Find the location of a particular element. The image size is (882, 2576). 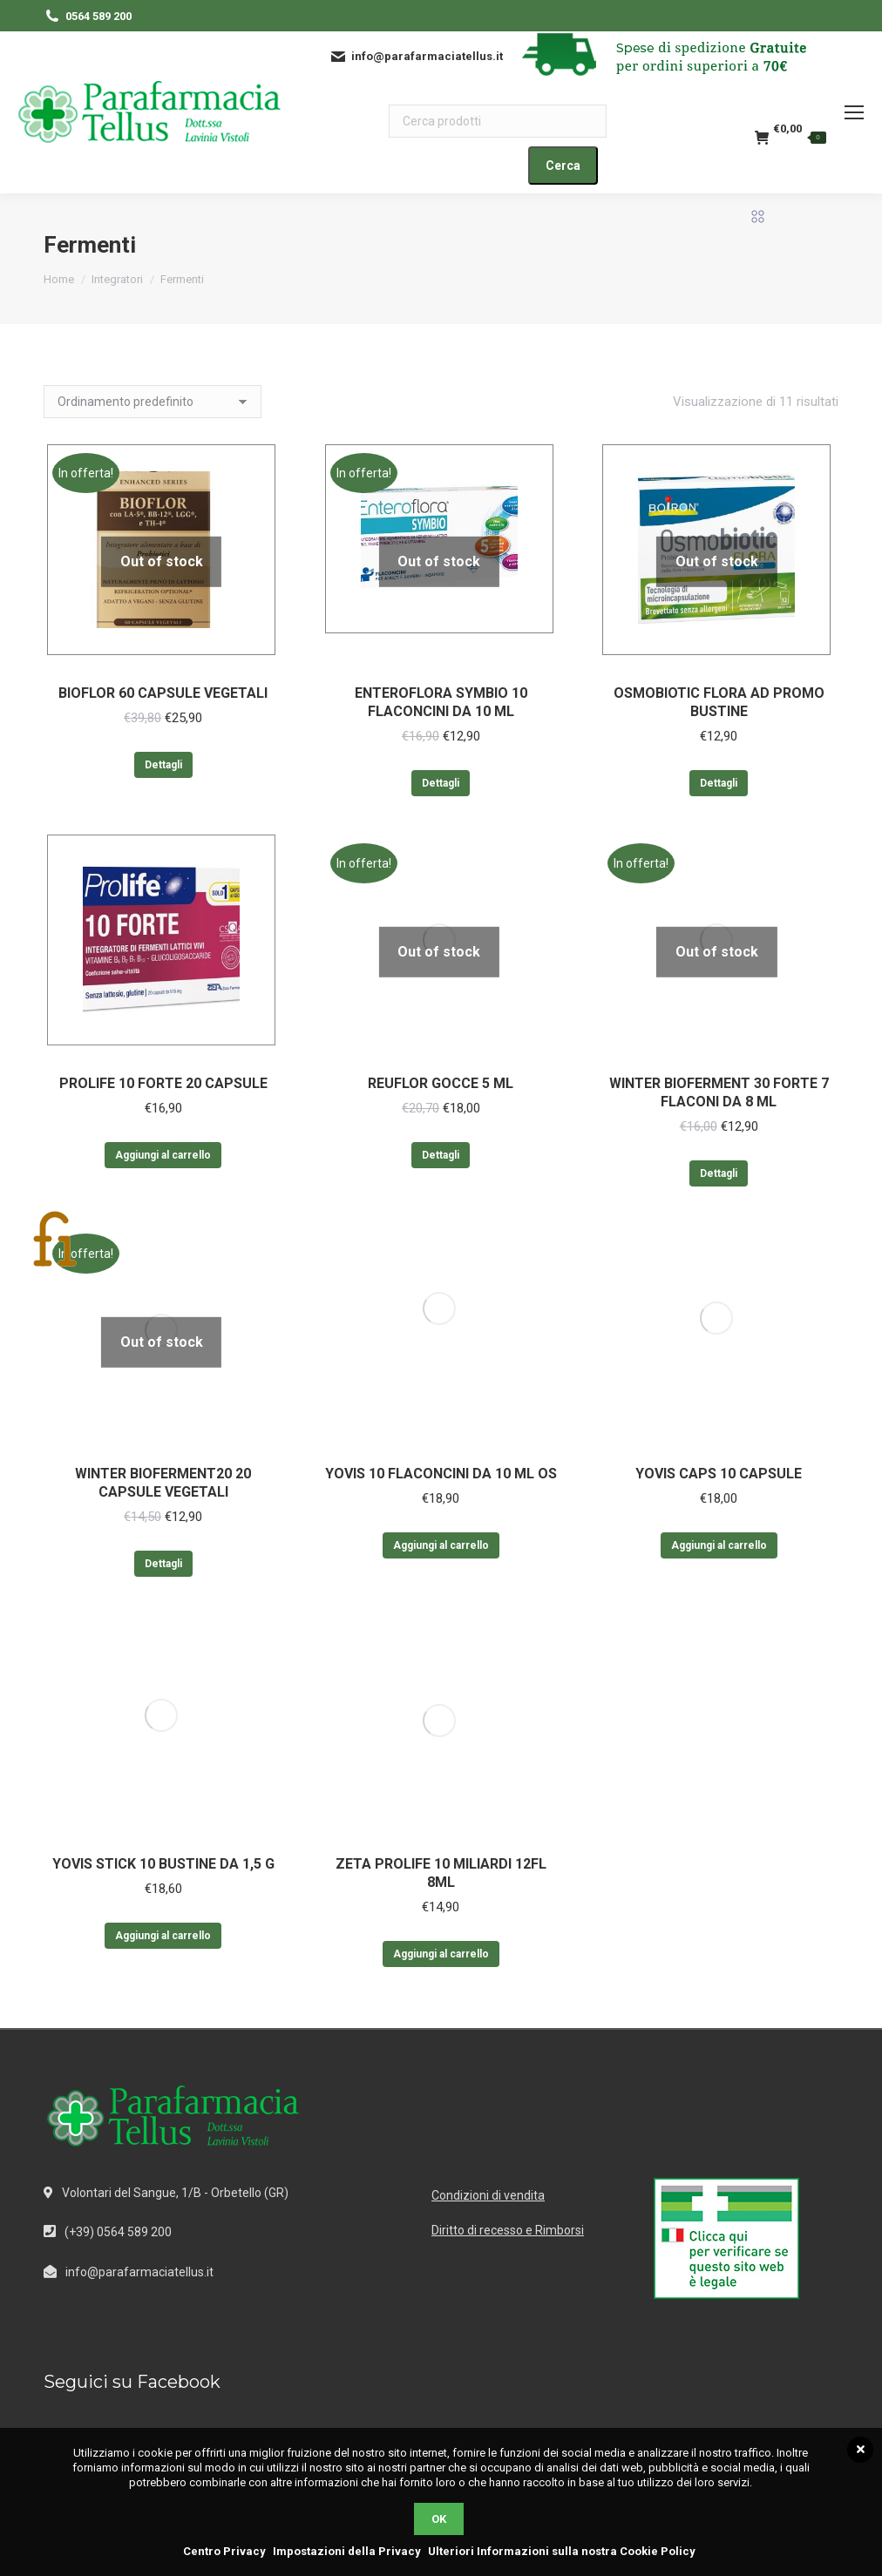

apply ligature formatting to selected text is located at coordinates (55, 1239).